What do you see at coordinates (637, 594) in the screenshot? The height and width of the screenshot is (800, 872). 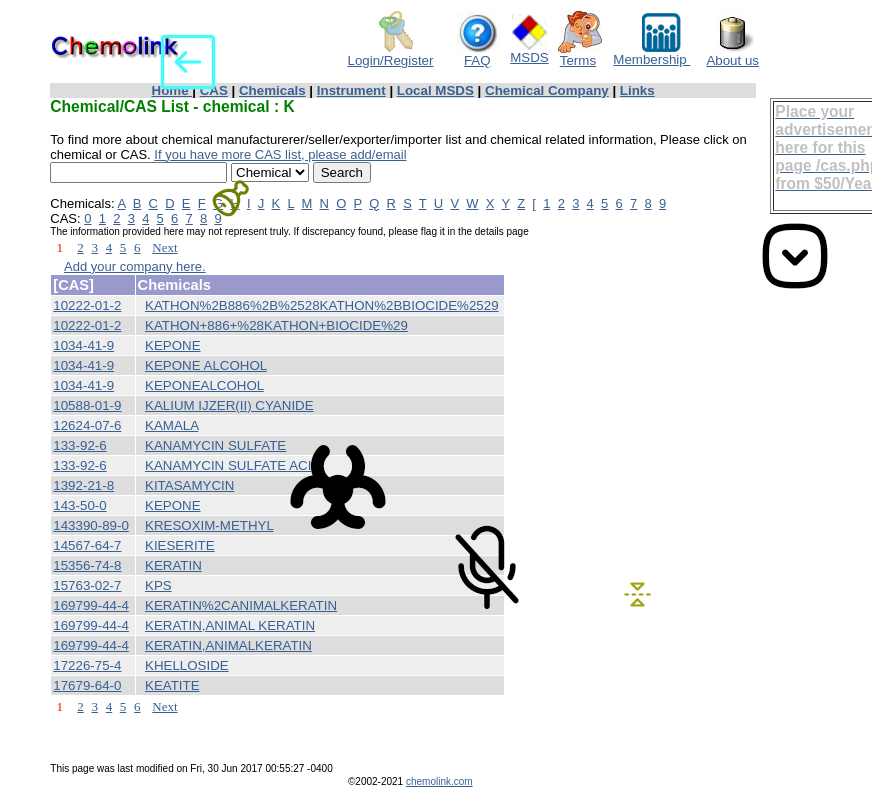 I see `flip image vertically` at bounding box center [637, 594].